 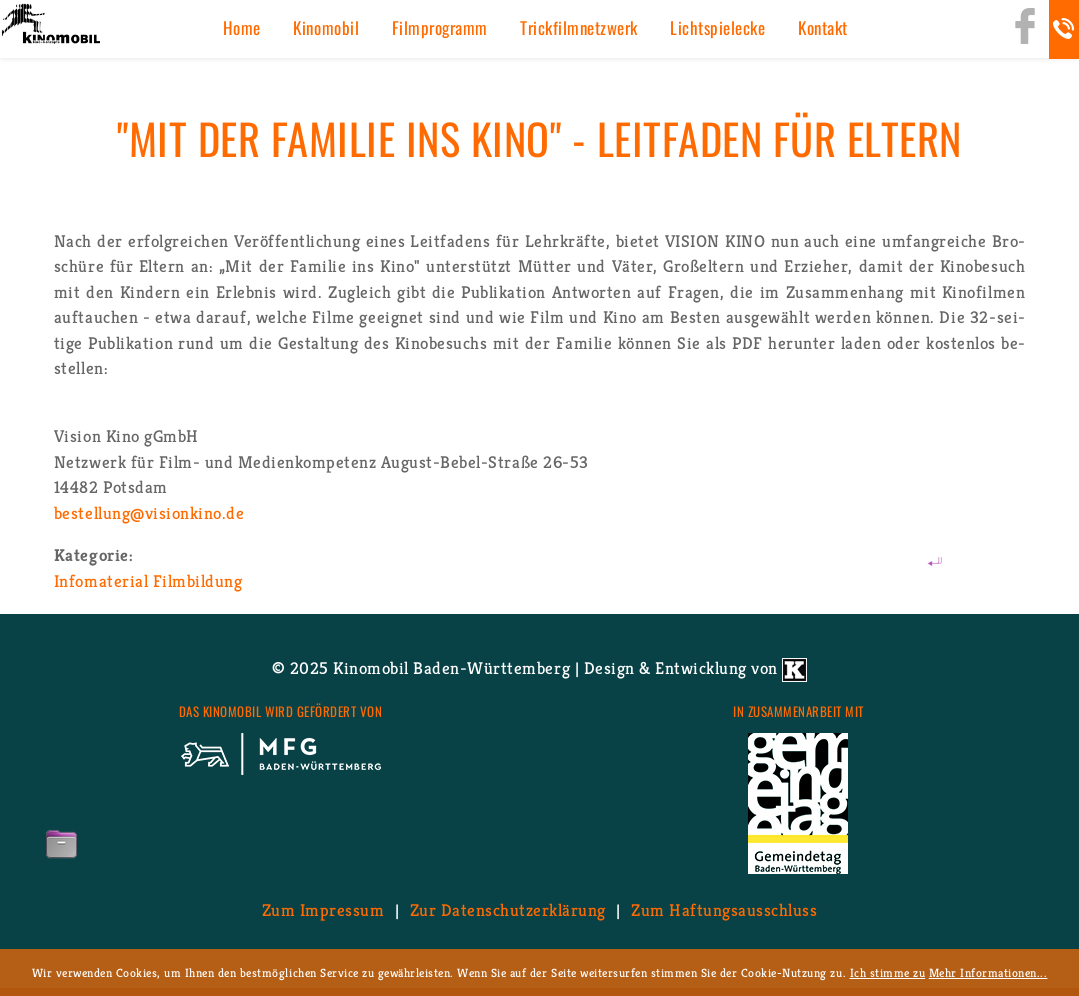 I want to click on open file manager application, so click(x=61, y=843).